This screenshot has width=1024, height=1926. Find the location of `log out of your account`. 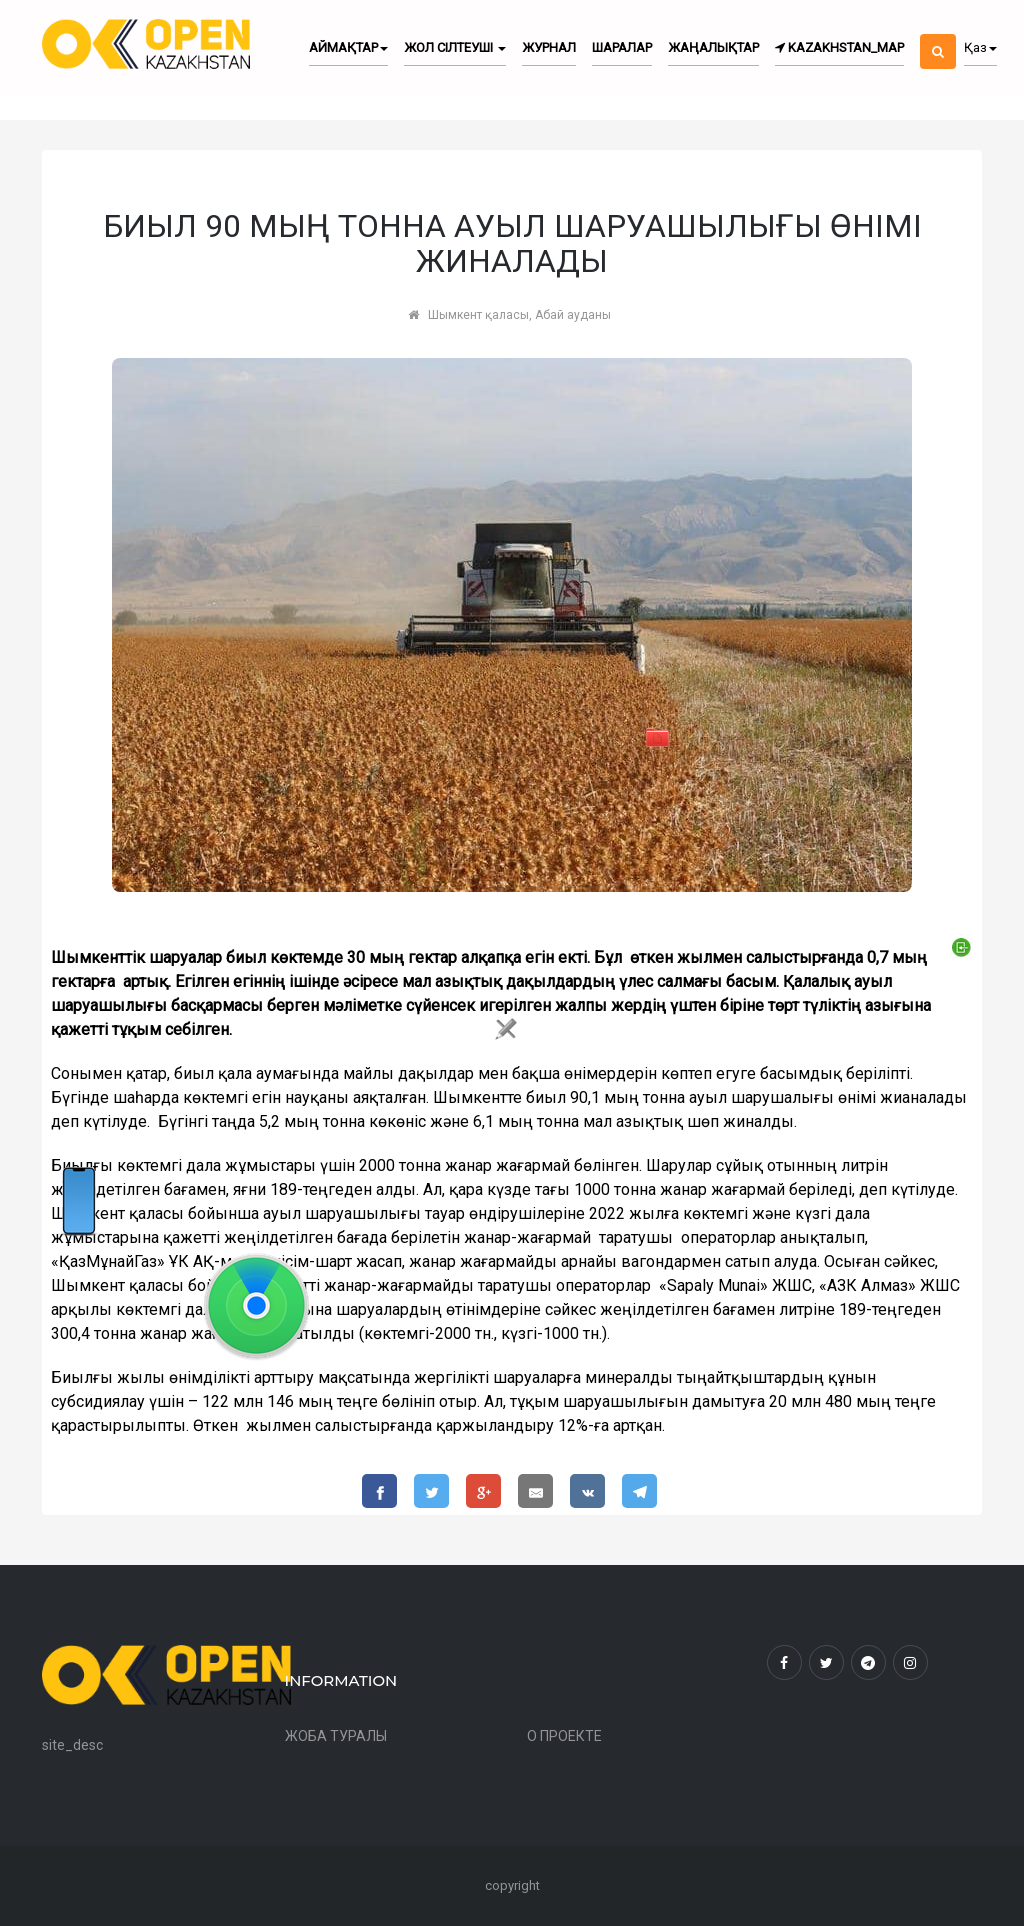

log out of your account is located at coordinates (961, 947).